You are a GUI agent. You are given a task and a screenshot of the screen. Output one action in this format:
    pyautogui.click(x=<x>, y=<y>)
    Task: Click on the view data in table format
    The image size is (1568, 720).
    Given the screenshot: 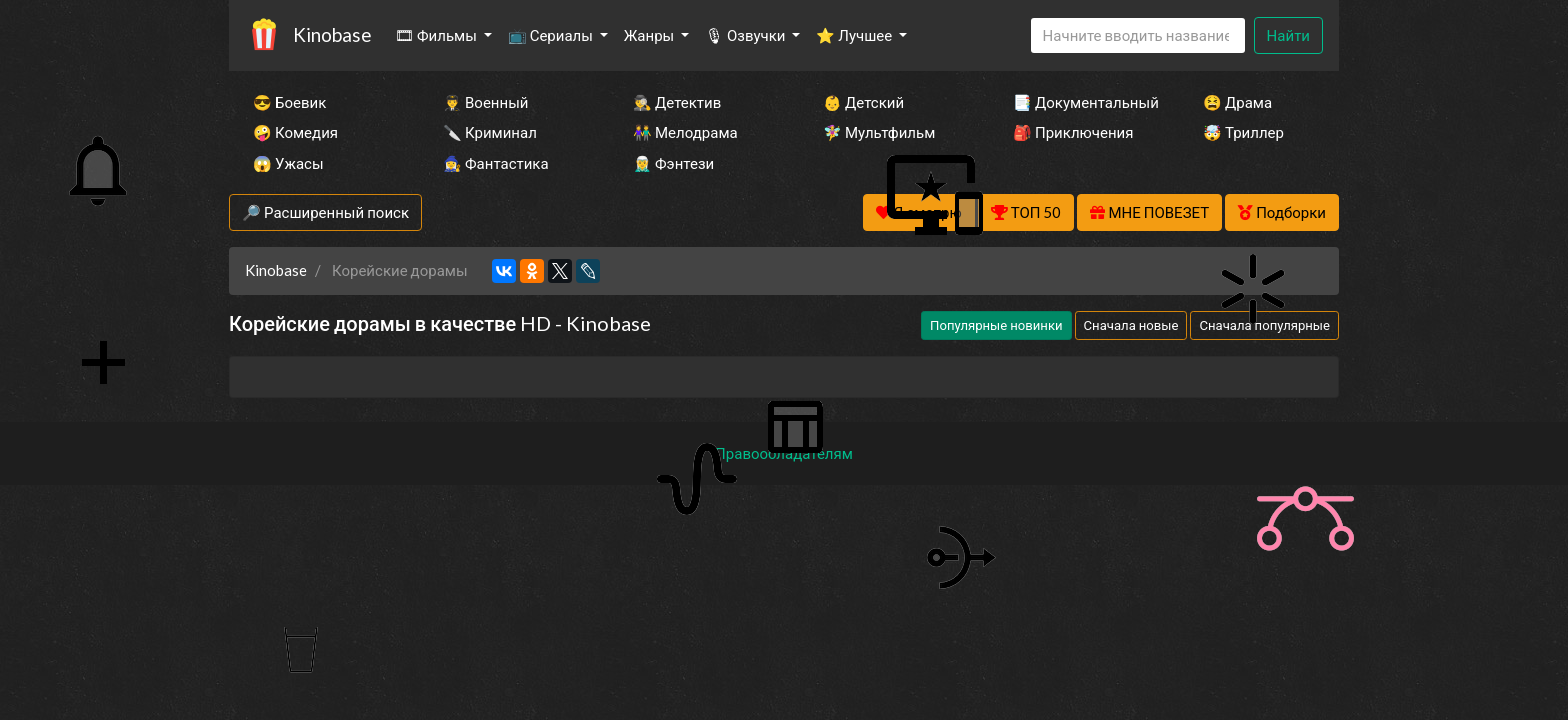 What is the action you would take?
    pyautogui.click(x=794, y=427)
    